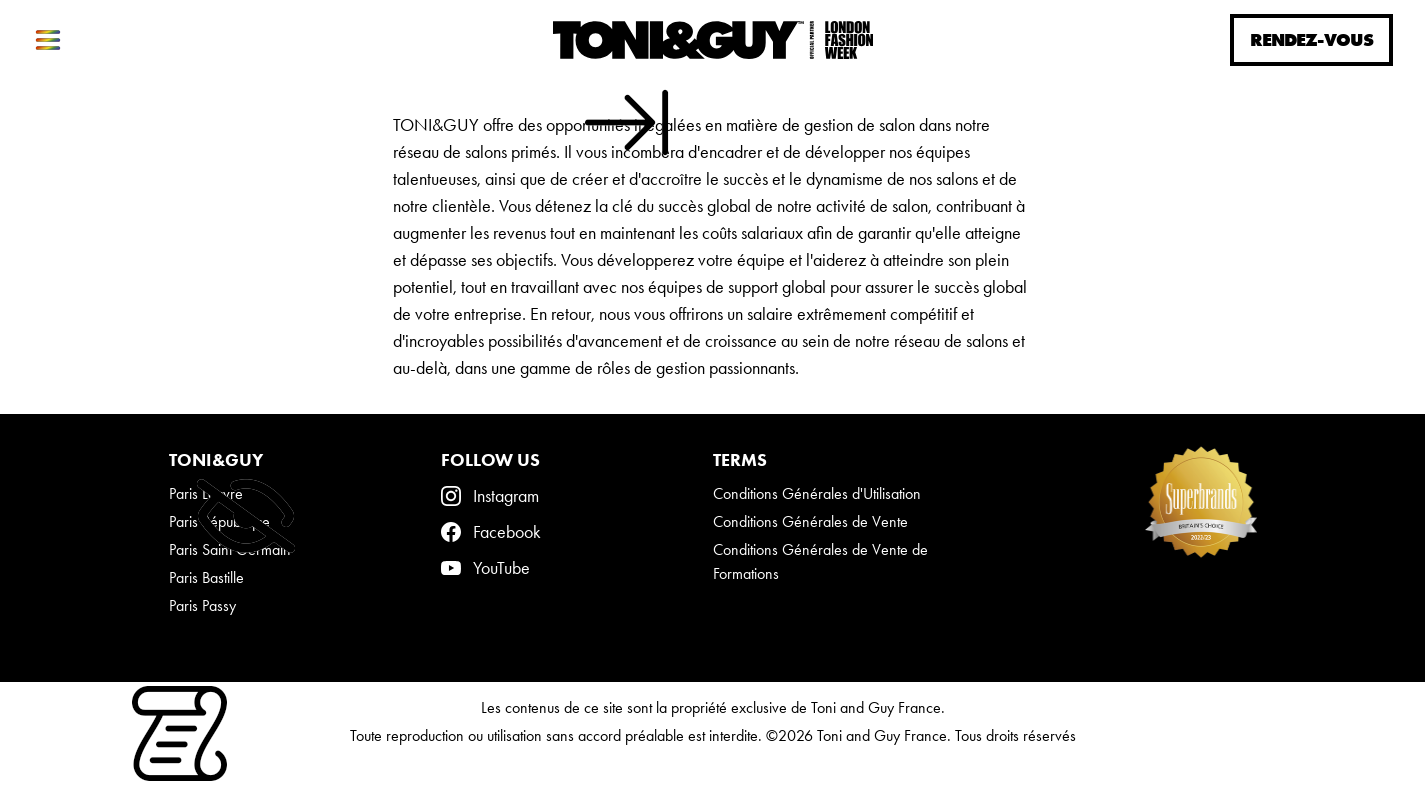 The image size is (1425, 800). I want to click on move item to the end of a list, so click(628, 122).